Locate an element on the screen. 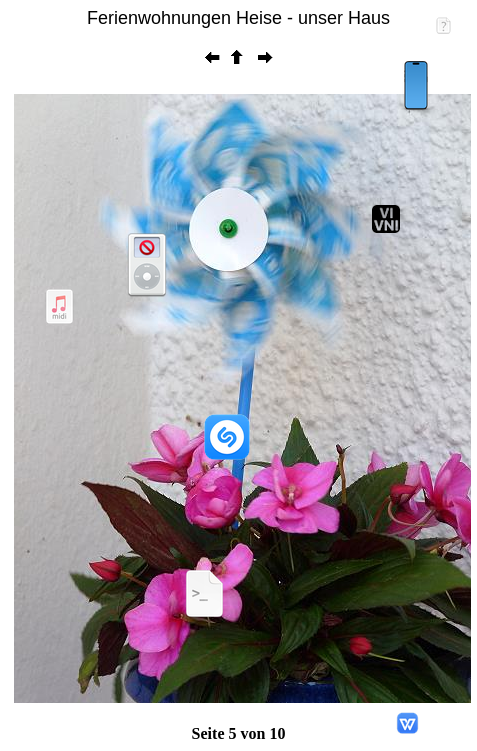  iPhone 15 Pro device icon is located at coordinates (416, 86).